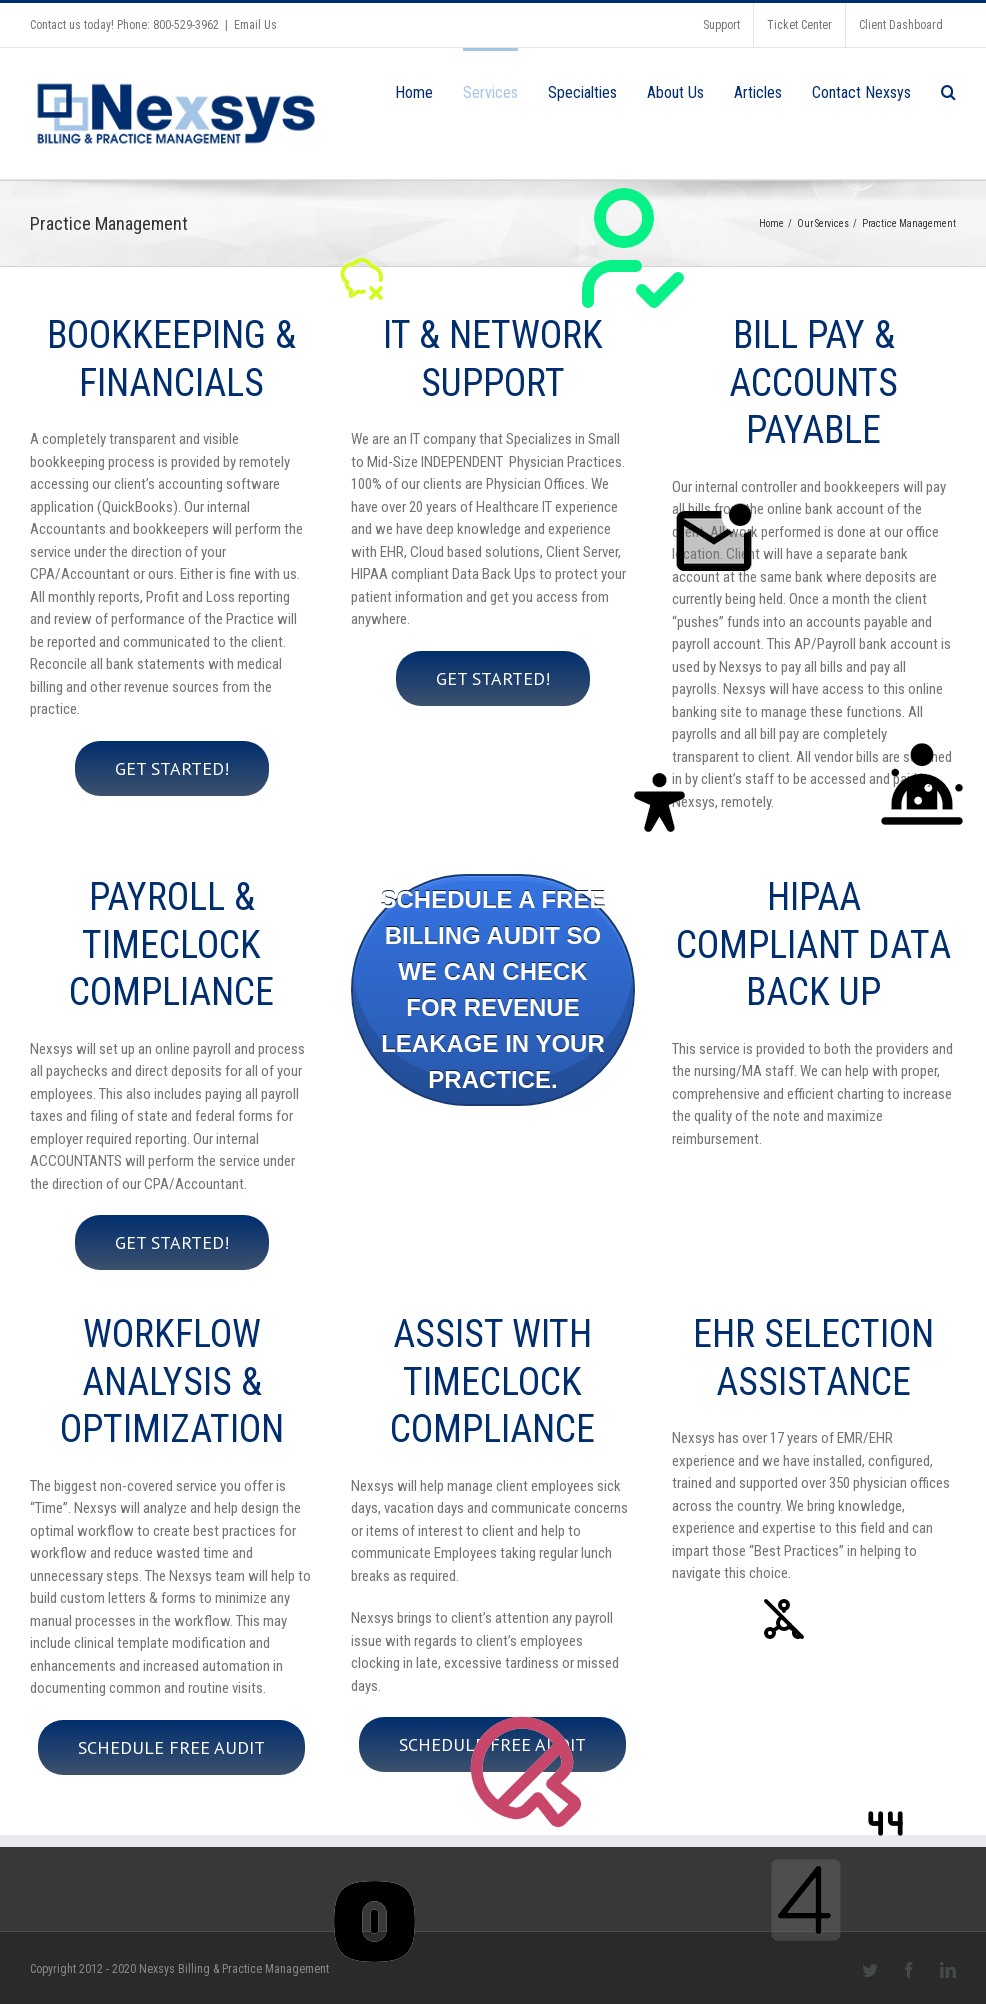 This screenshot has height=2004, width=986. Describe the element at coordinates (524, 1770) in the screenshot. I see `access ping pong or table tennis game` at that location.